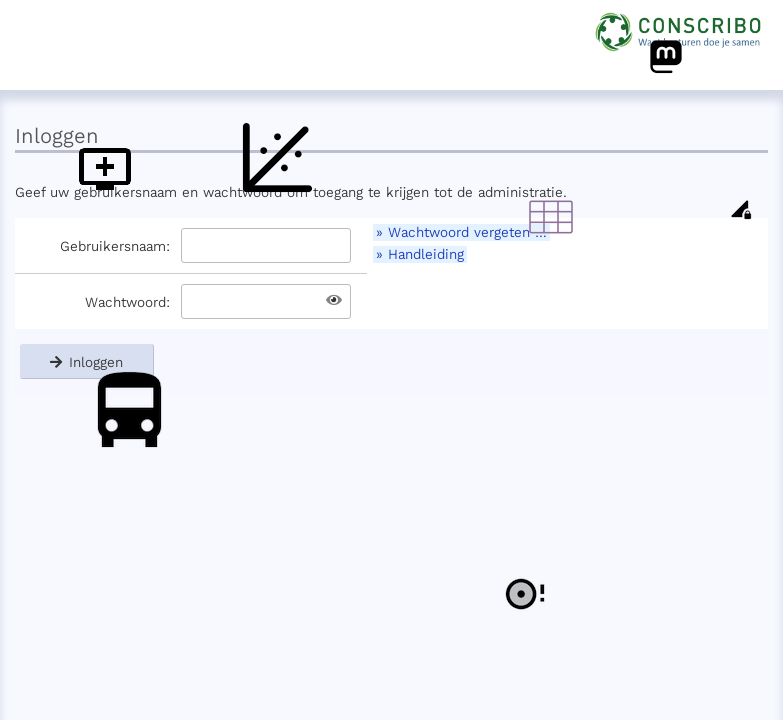 This screenshot has width=783, height=720. Describe the element at coordinates (666, 56) in the screenshot. I see `open mastodon app` at that location.